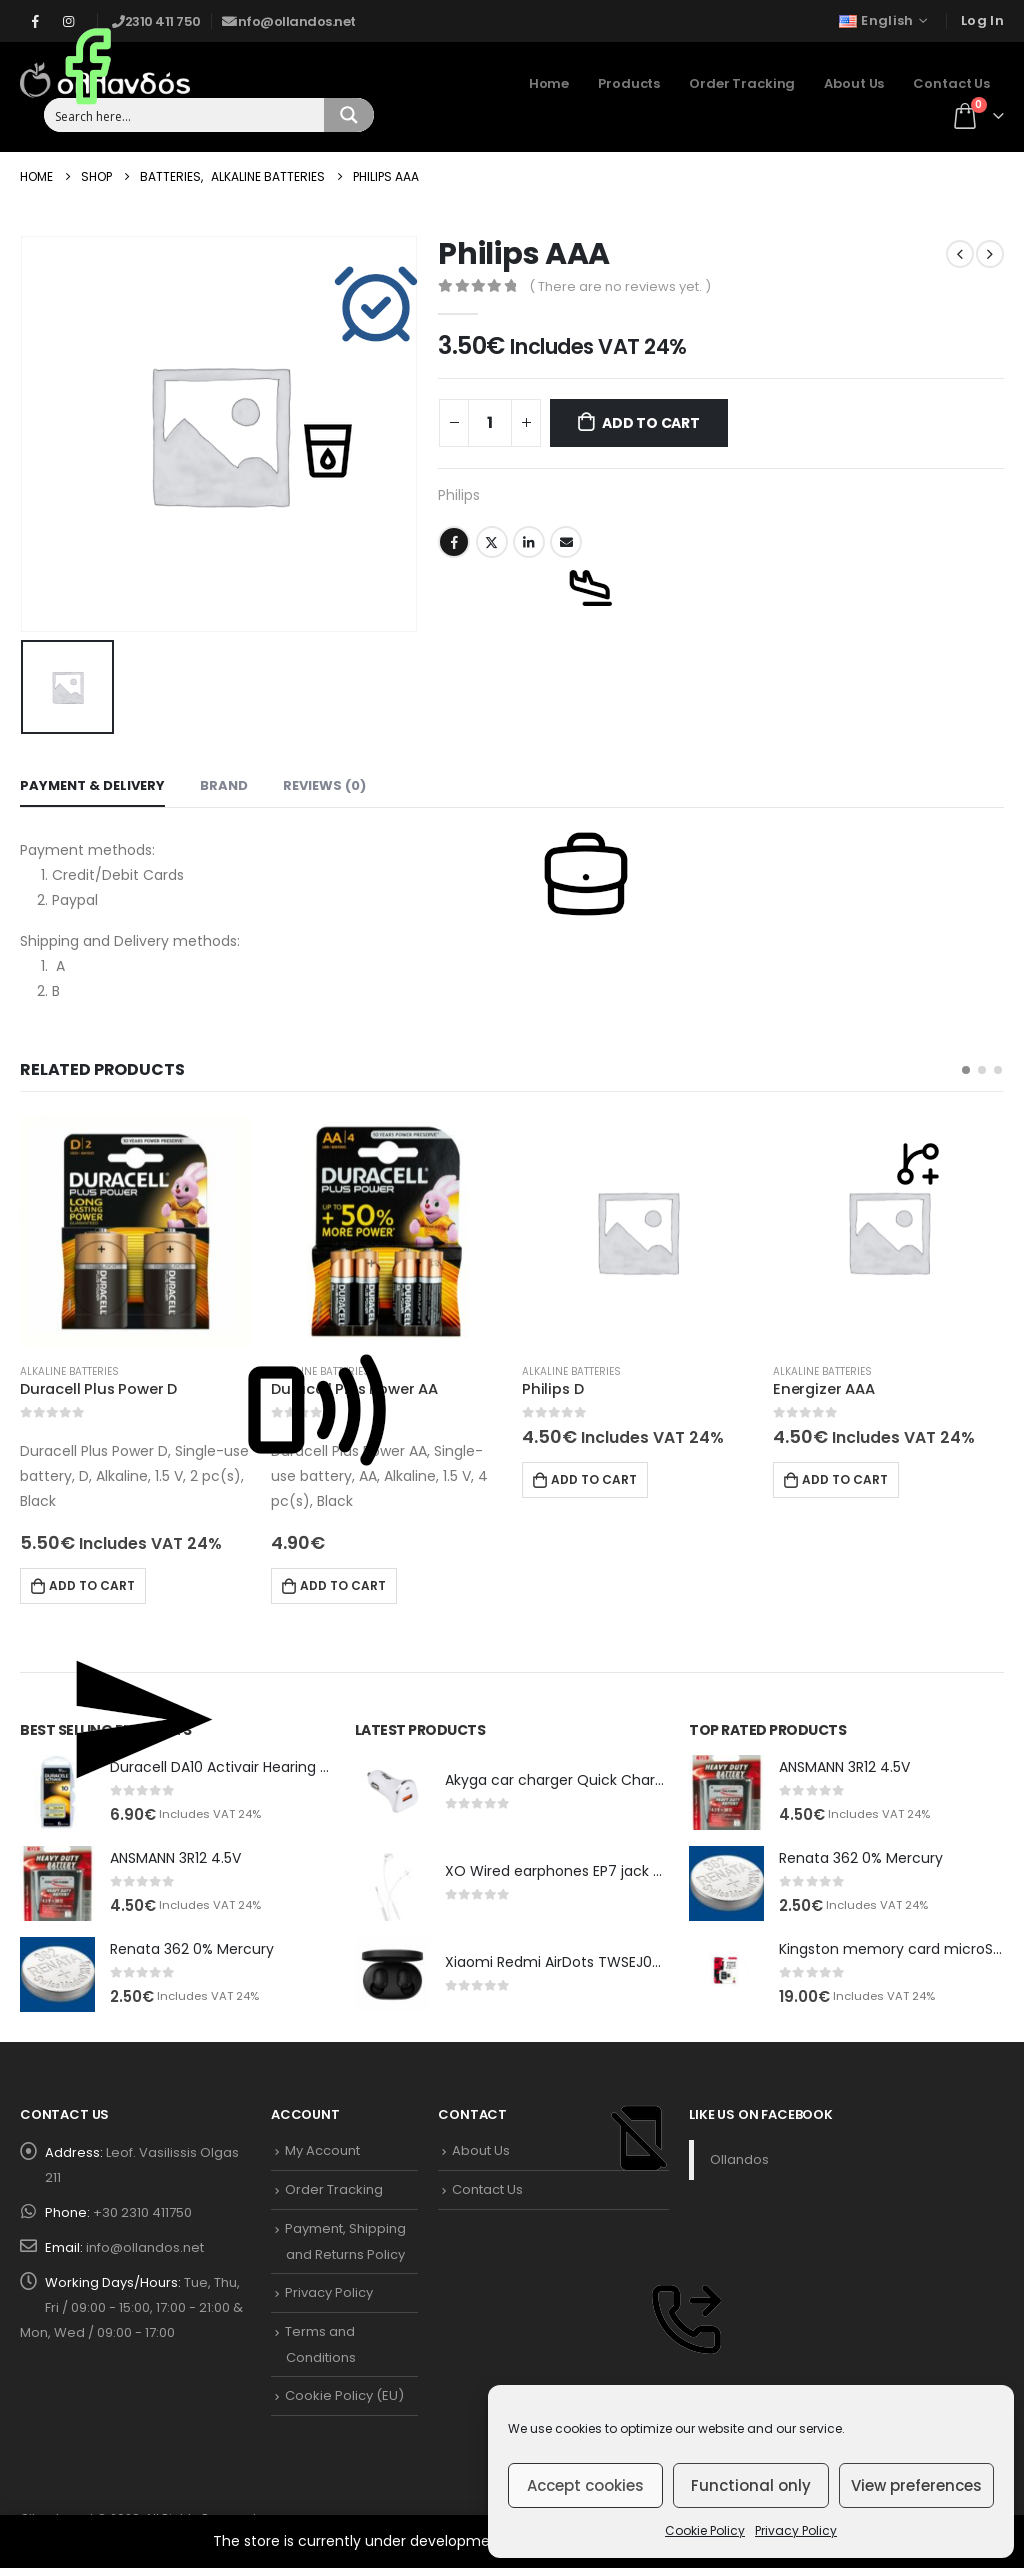 Image resolution: width=1024 pixels, height=2568 pixels. What do you see at coordinates (641, 2138) in the screenshot?
I see `no cell phone service available` at bounding box center [641, 2138].